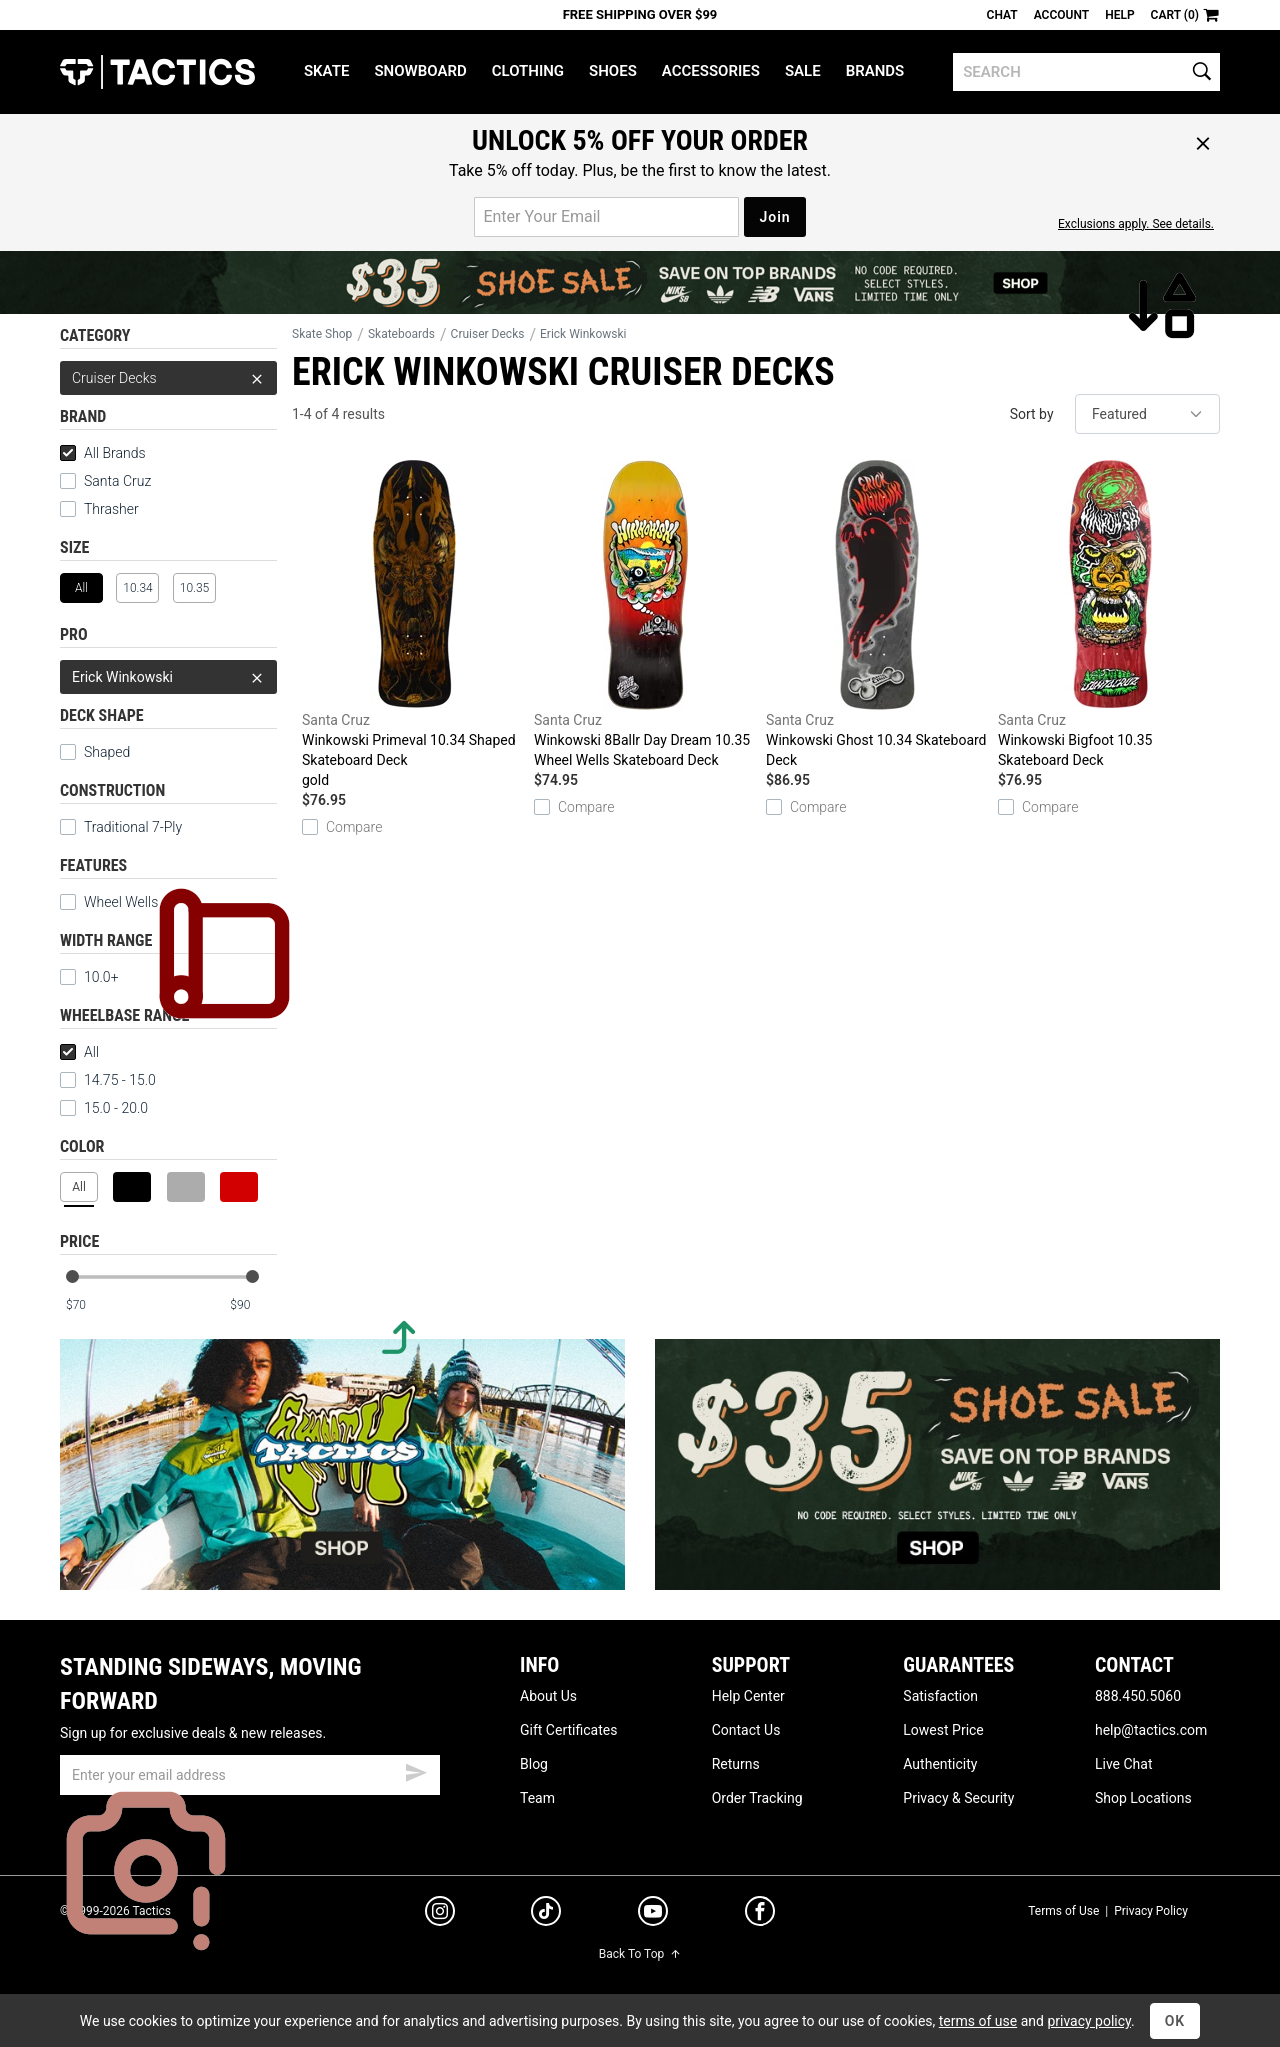 This screenshot has height=2047, width=1280. Describe the element at coordinates (224, 953) in the screenshot. I see `change wallpaper or background image` at that location.